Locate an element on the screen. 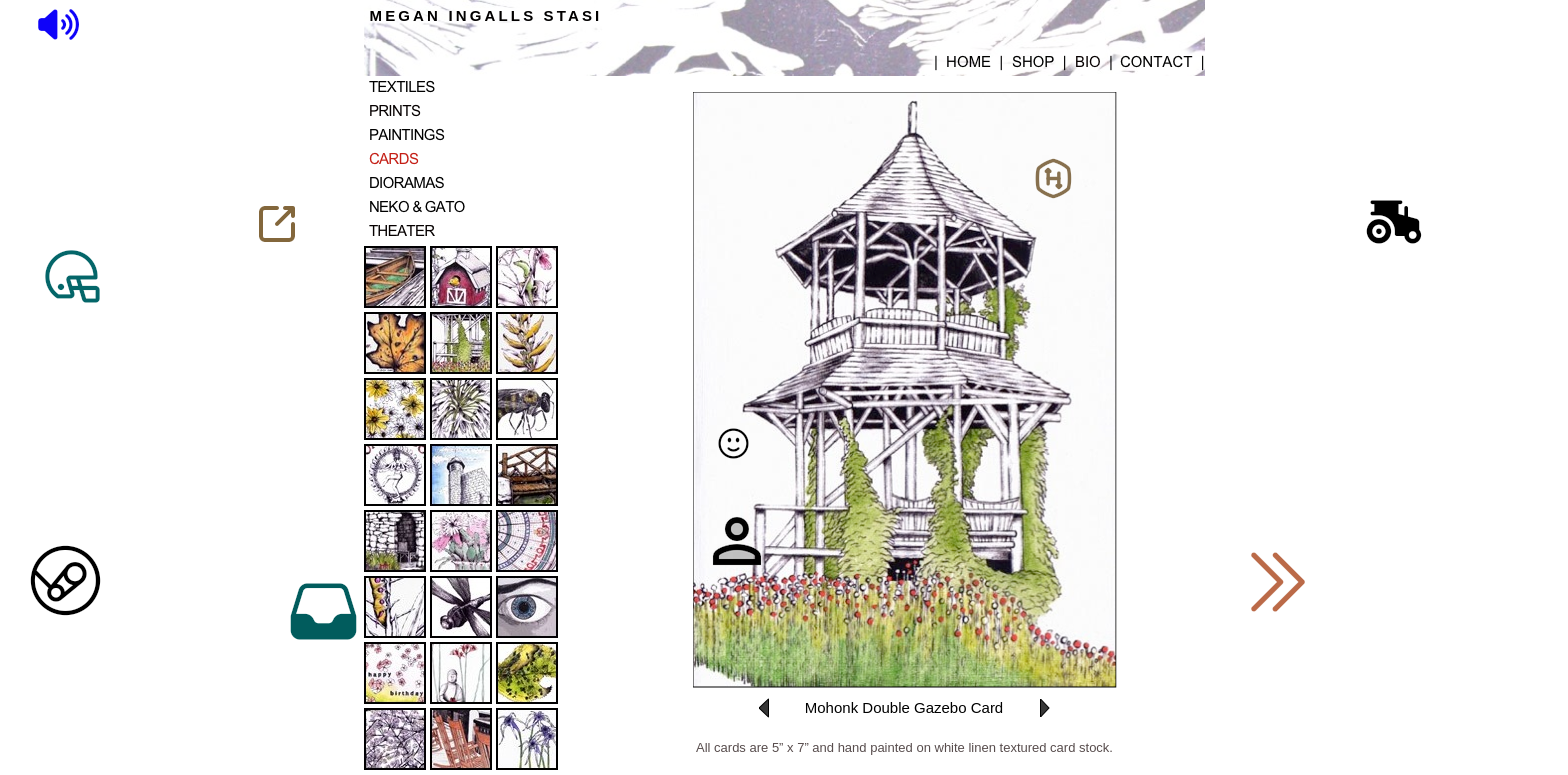 Image resolution: width=1568 pixels, height=775 pixels. open link in a new tab or window is located at coordinates (277, 224).